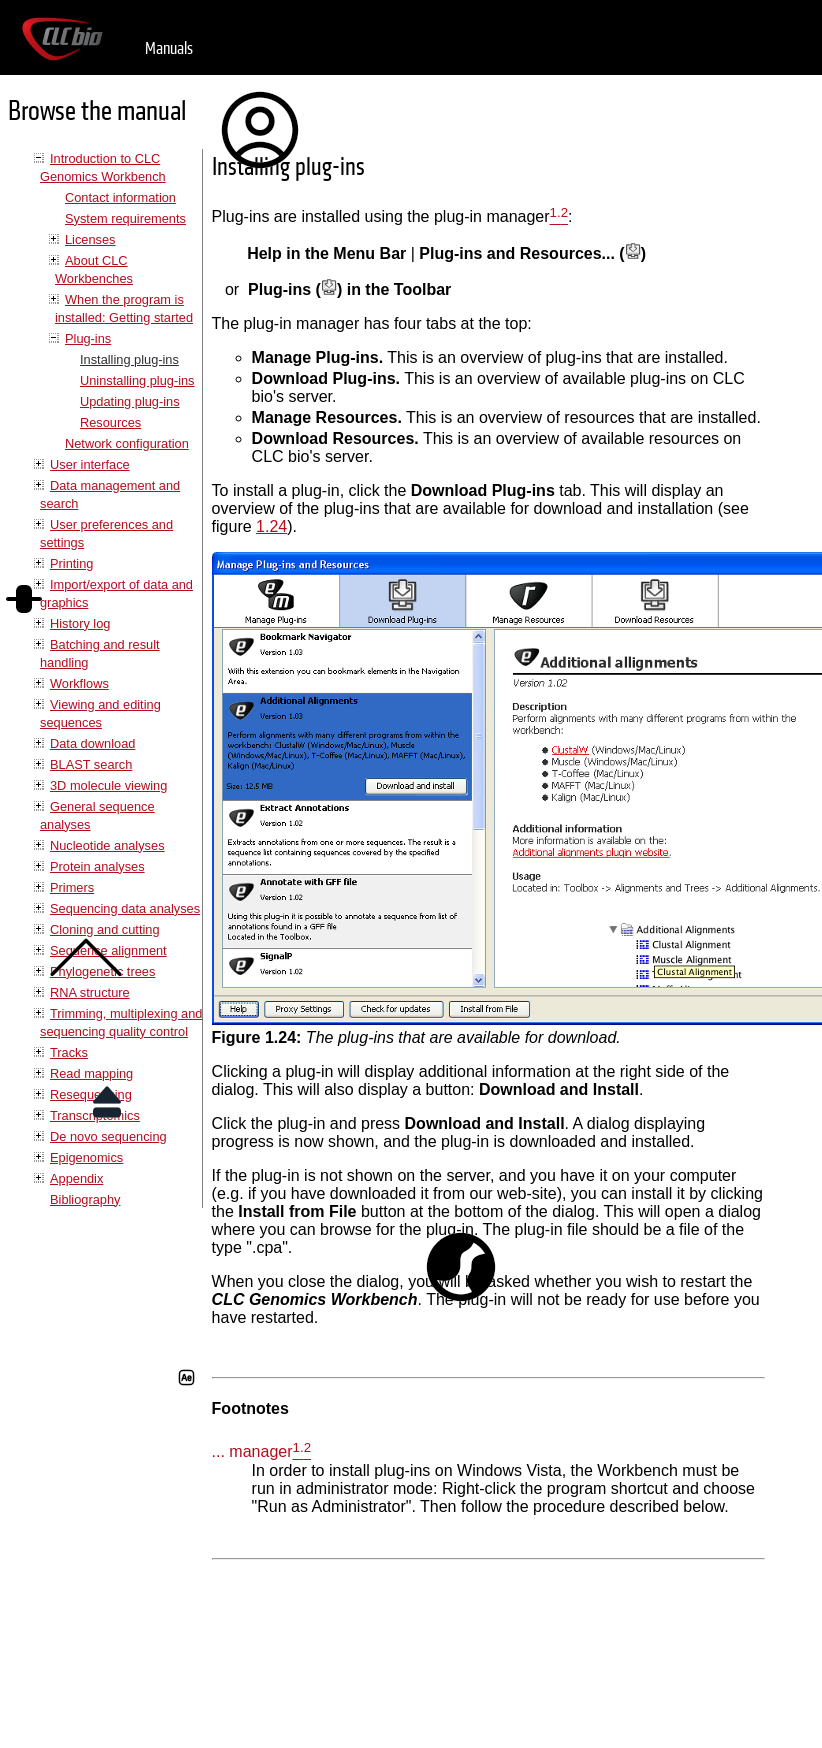  What do you see at coordinates (461, 1267) in the screenshot?
I see `switch to global or worldwide view` at bounding box center [461, 1267].